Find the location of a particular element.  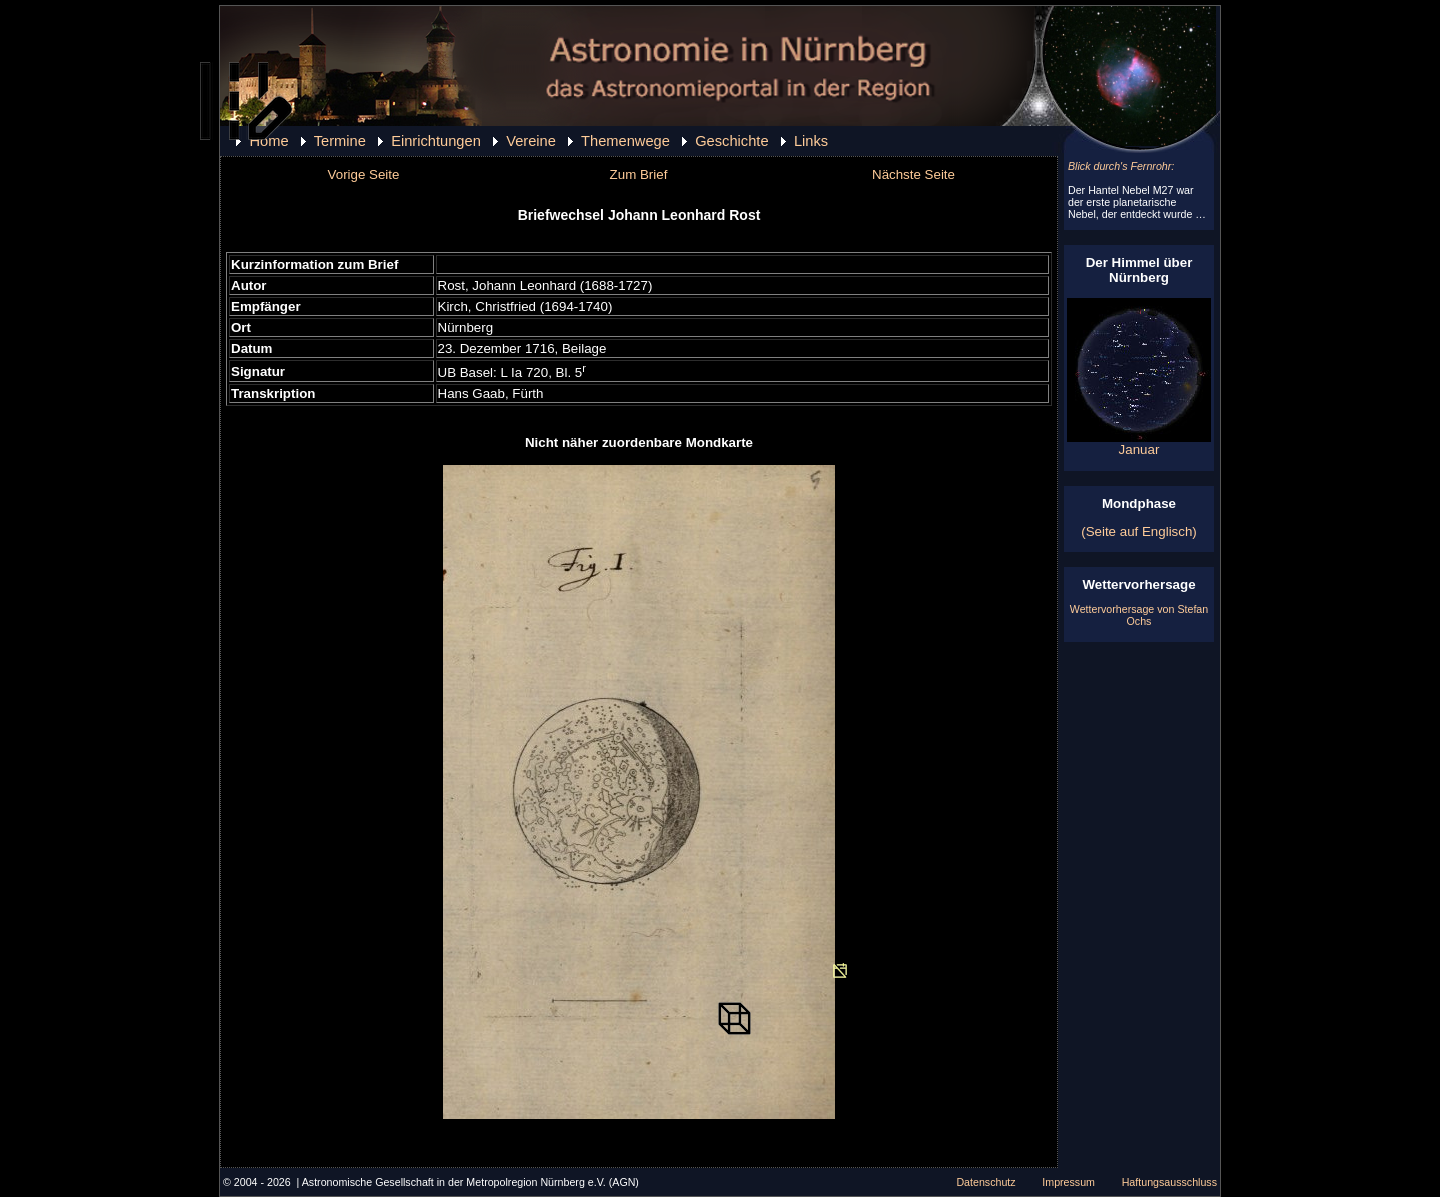

edit road or route details is located at coordinates (239, 101).